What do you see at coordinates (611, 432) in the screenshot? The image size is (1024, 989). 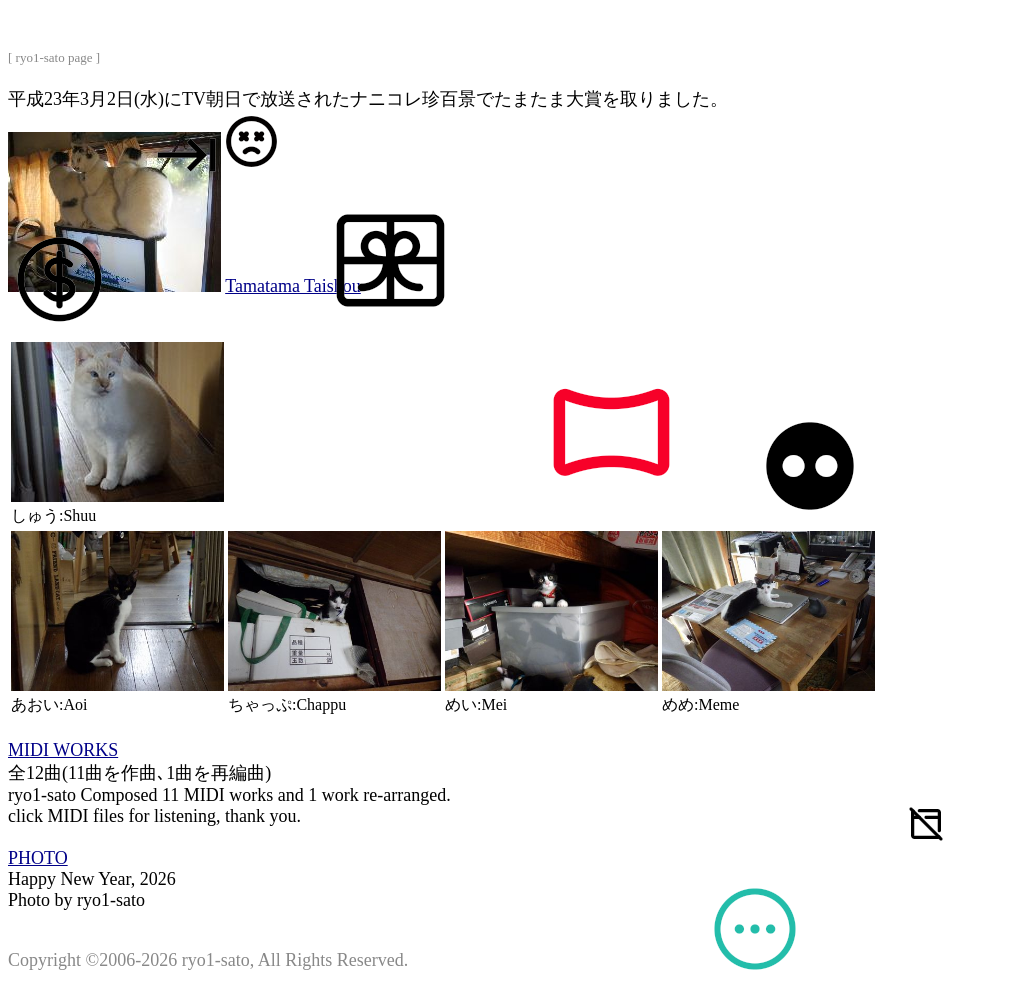 I see `switch to panorama photo mode` at bounding box center [611, 432].